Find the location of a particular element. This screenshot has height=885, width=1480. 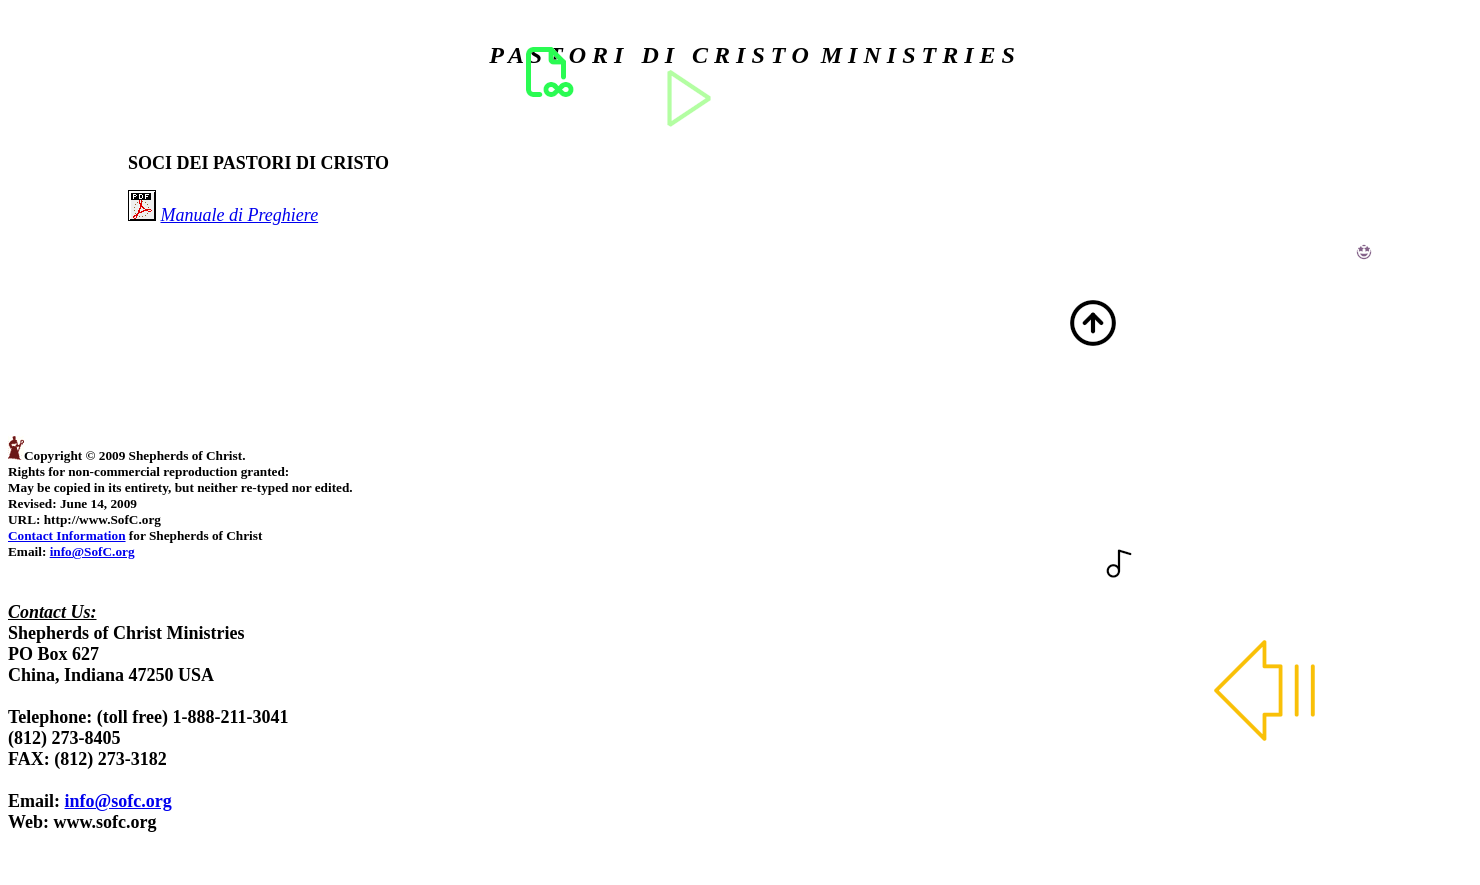

start or resume playback is located at coordinates (689, 96).